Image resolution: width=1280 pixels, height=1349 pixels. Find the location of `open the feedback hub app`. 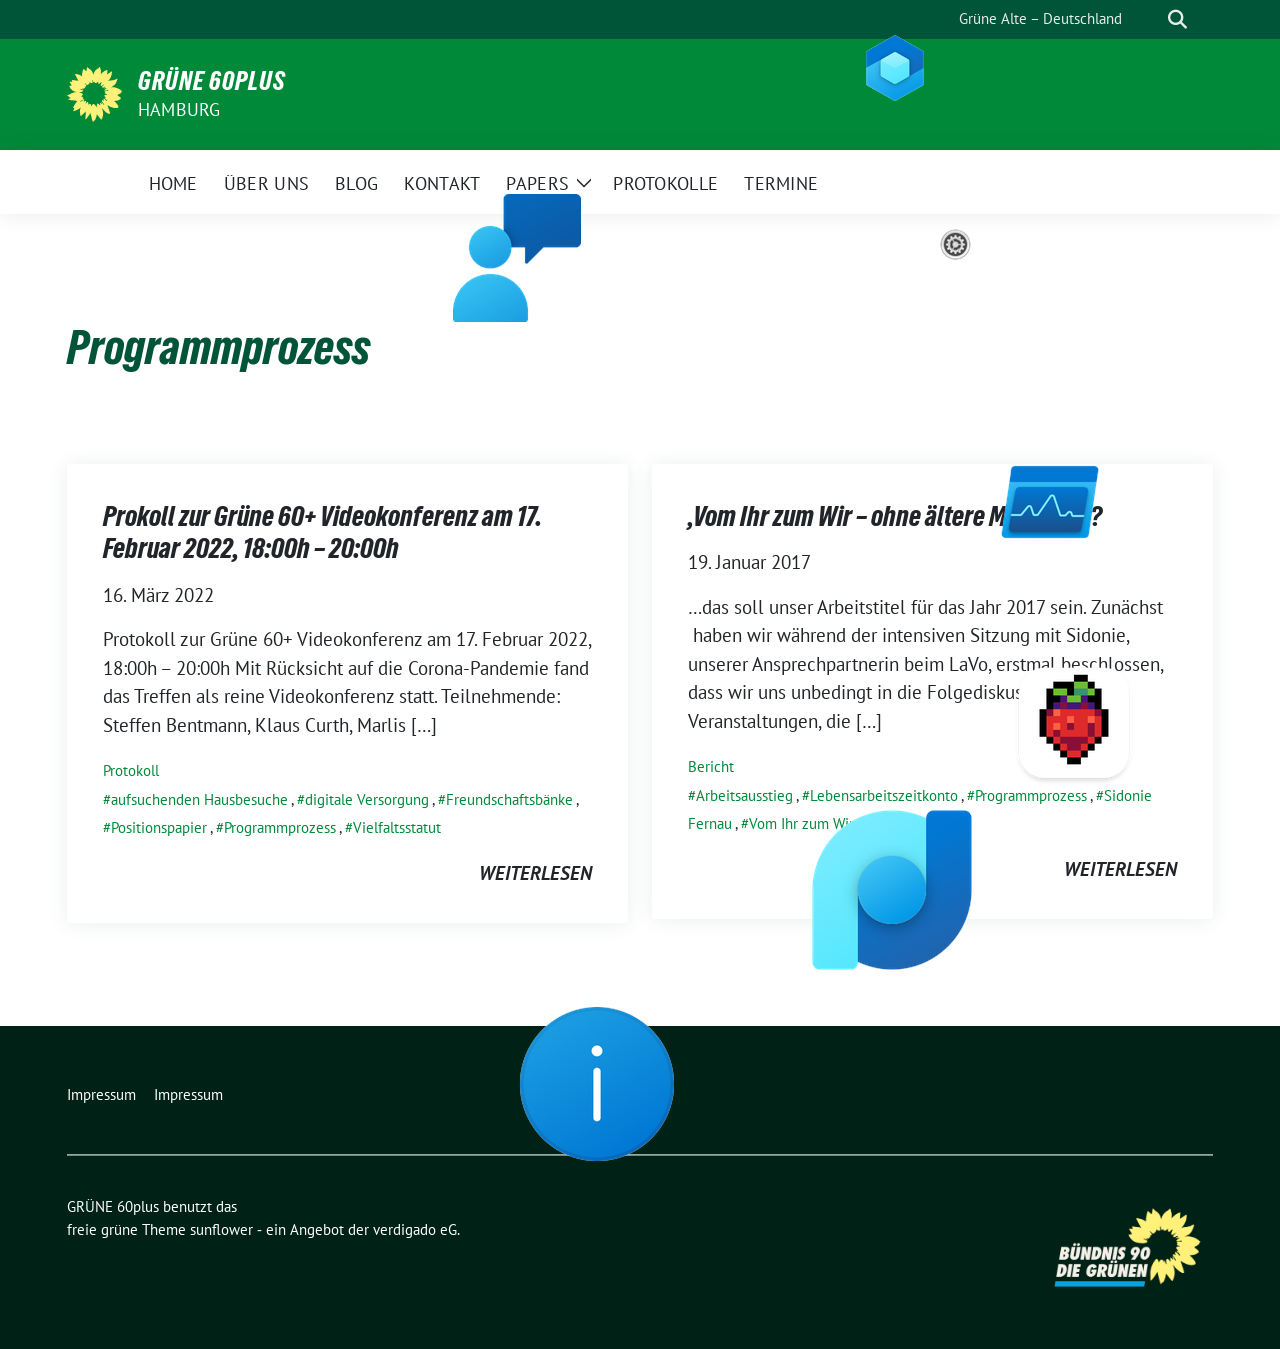

open the feedback hub app is located at coordinates (517, 258).